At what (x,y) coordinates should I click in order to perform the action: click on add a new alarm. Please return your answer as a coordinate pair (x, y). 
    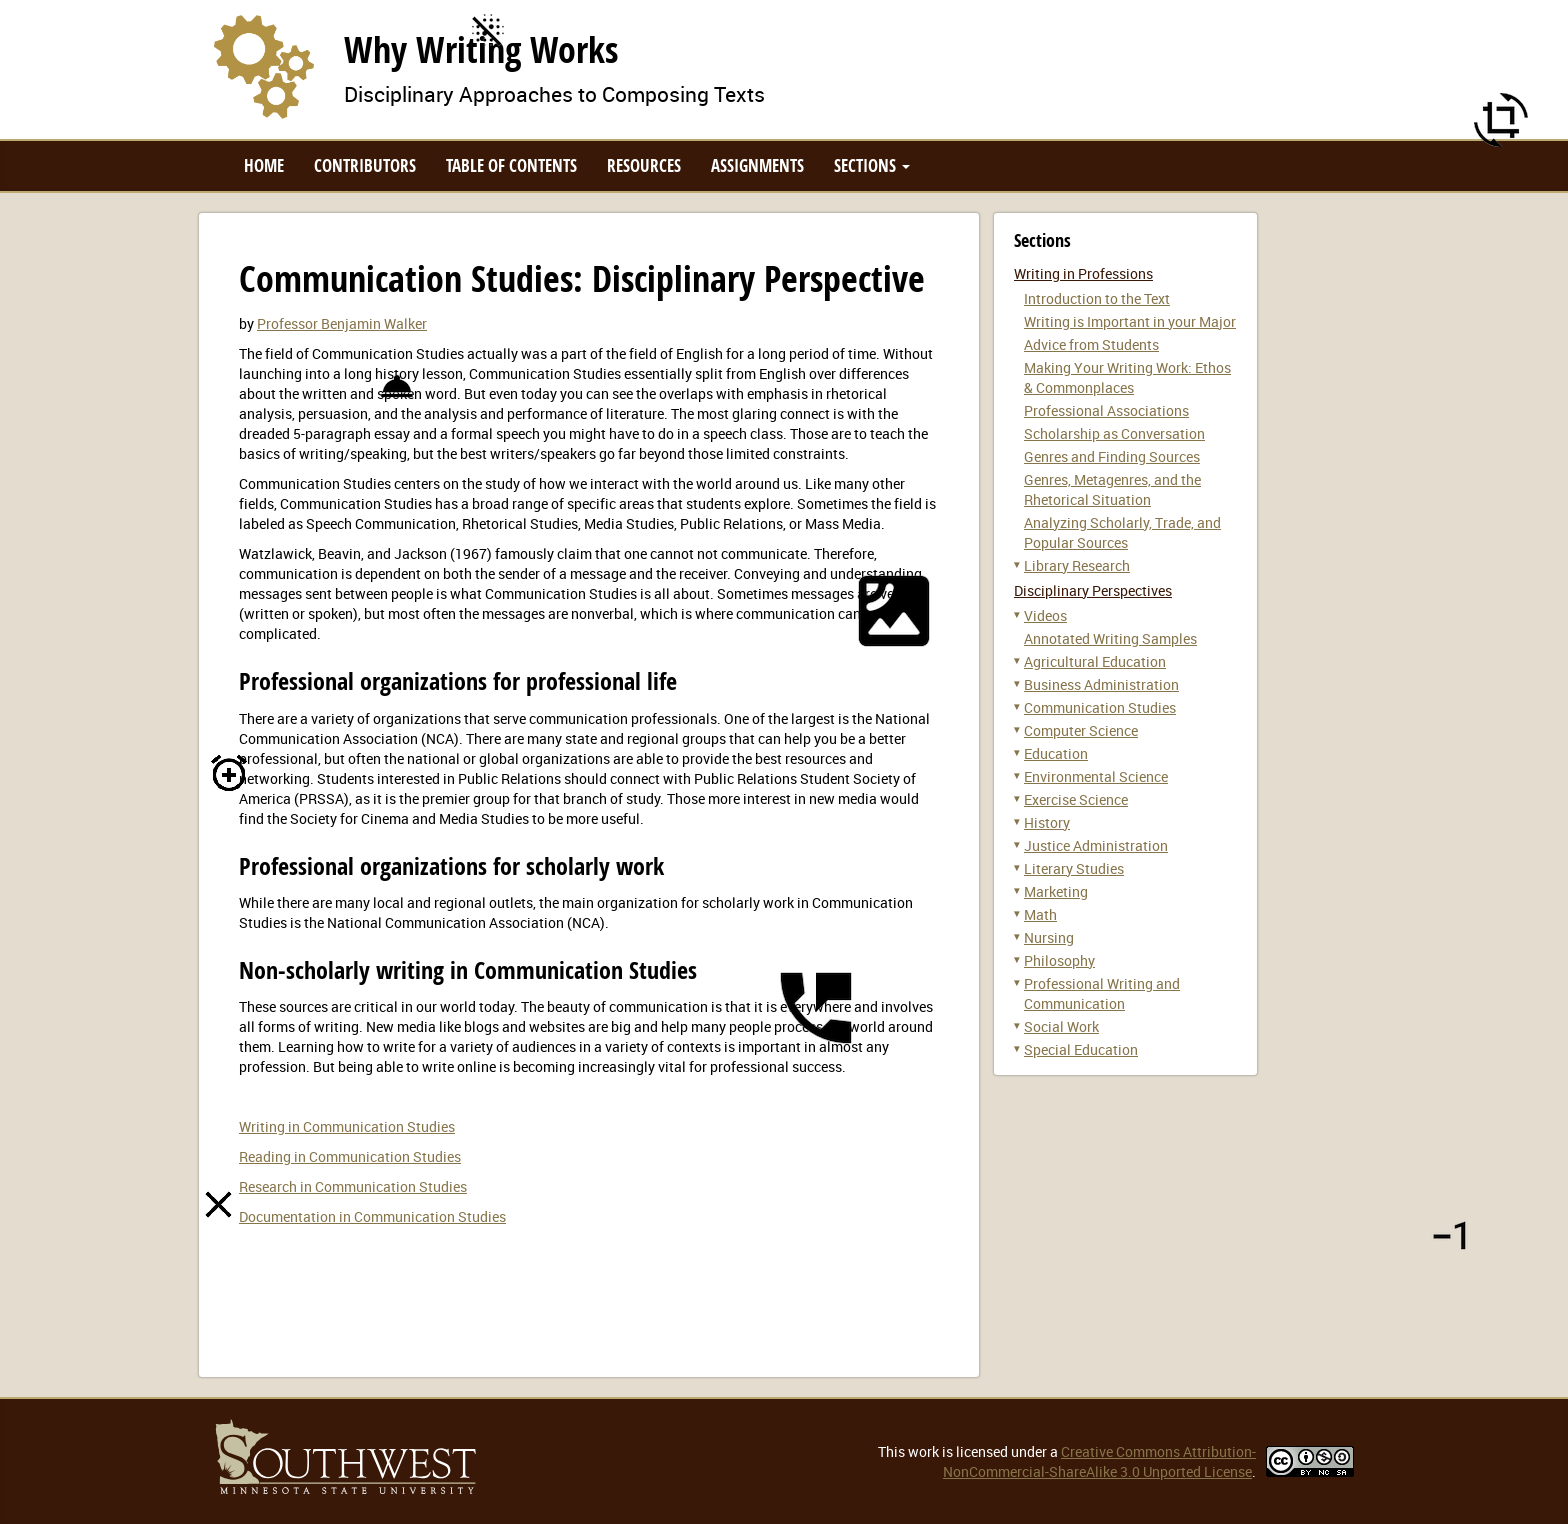
    Looking at the image, I should click on (229, 773).